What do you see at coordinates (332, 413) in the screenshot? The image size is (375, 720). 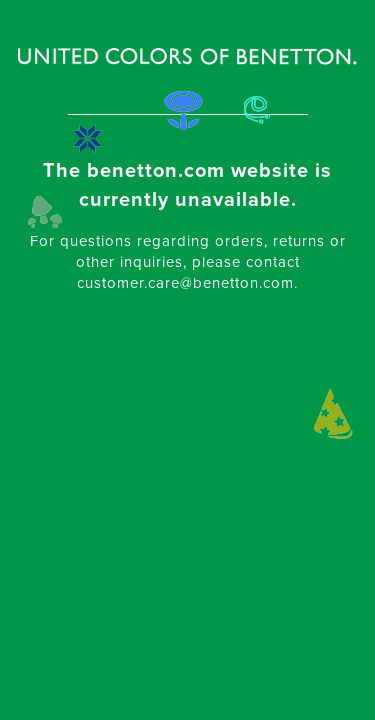 I see `indicates a celebration or birthday event` at bounding box center [332, 413].